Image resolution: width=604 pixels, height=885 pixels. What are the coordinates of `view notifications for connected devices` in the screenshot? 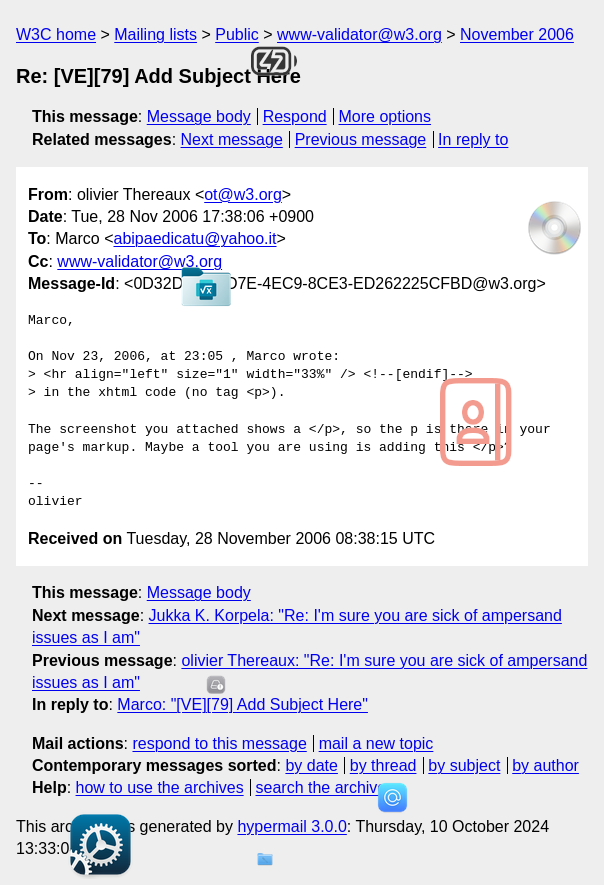 It's located at (216, 685).